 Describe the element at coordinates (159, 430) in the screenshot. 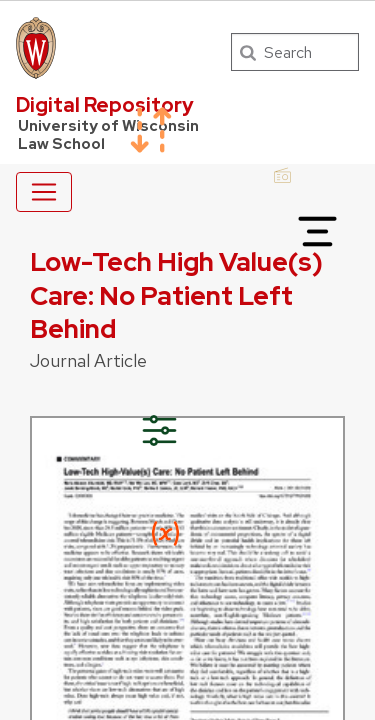

I see `adjust settings or preferences` at that location.